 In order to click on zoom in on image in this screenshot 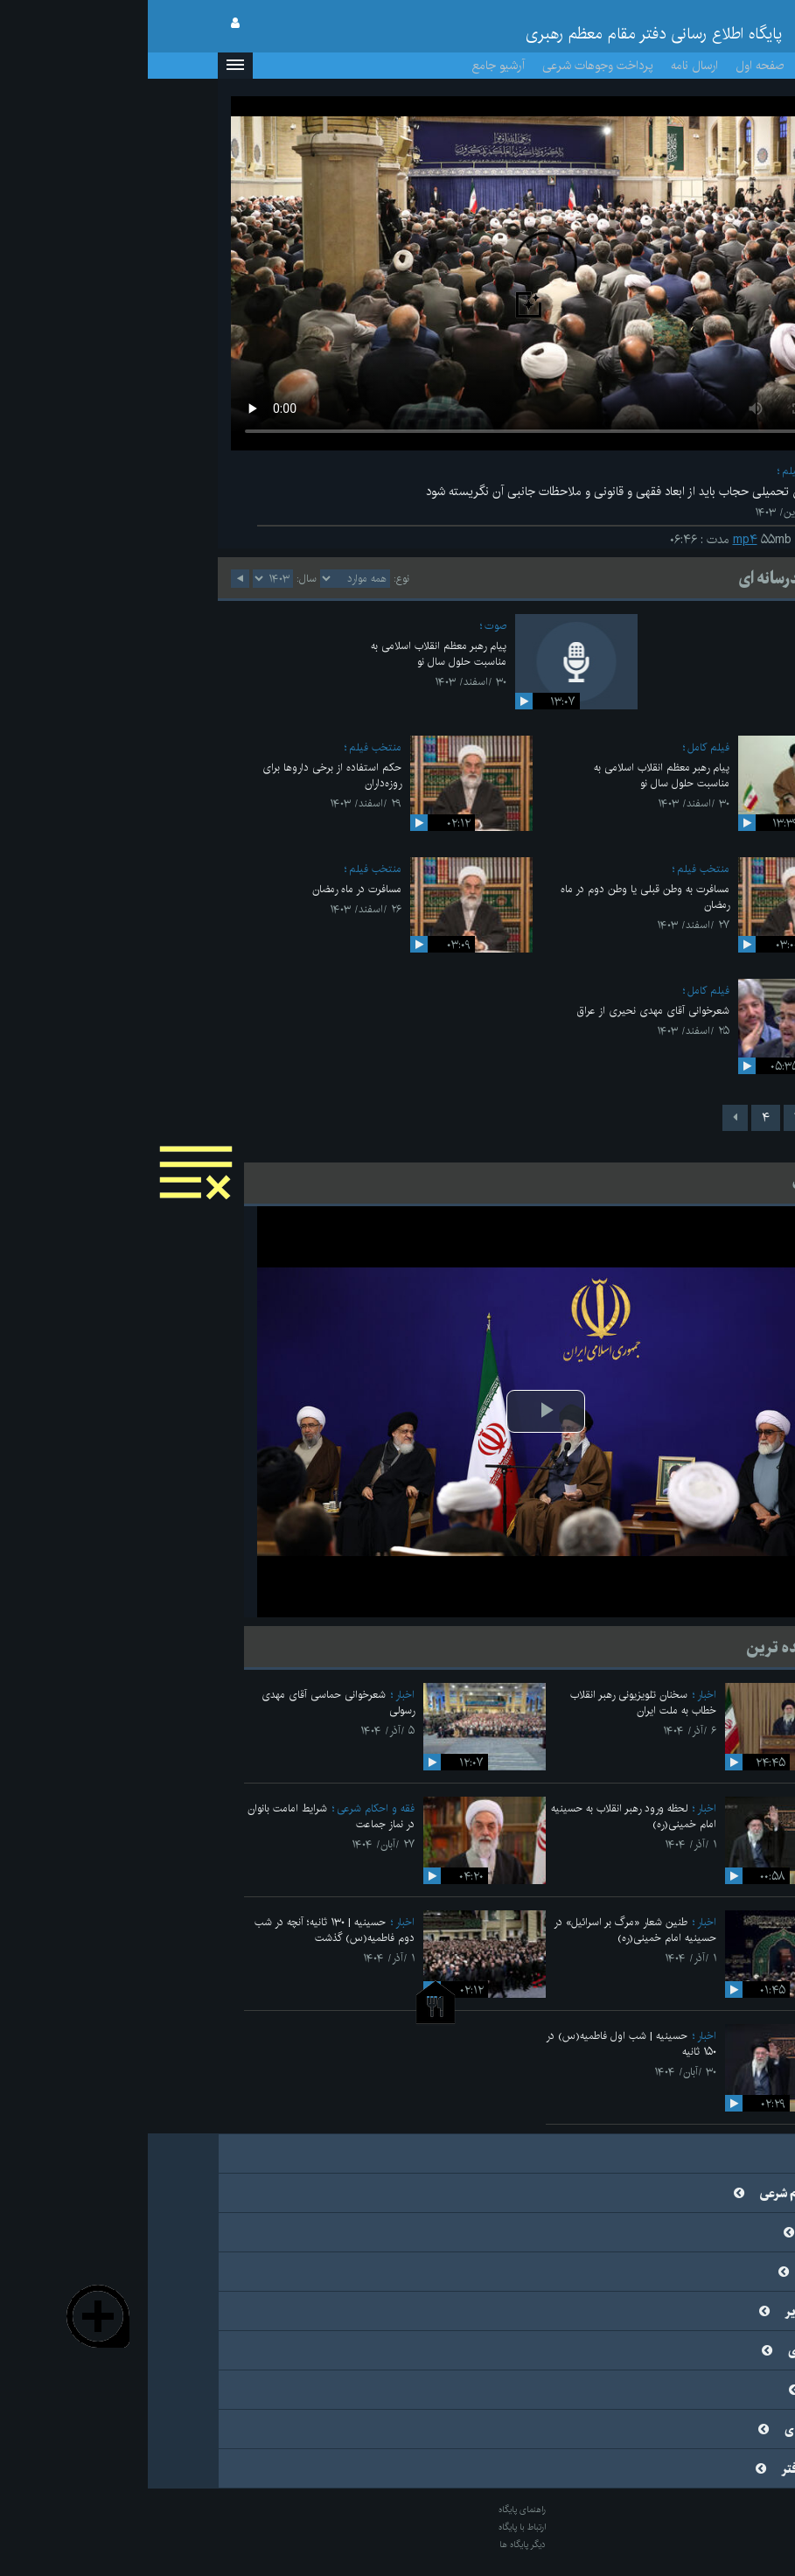, I will do `click(98, 2316)`.